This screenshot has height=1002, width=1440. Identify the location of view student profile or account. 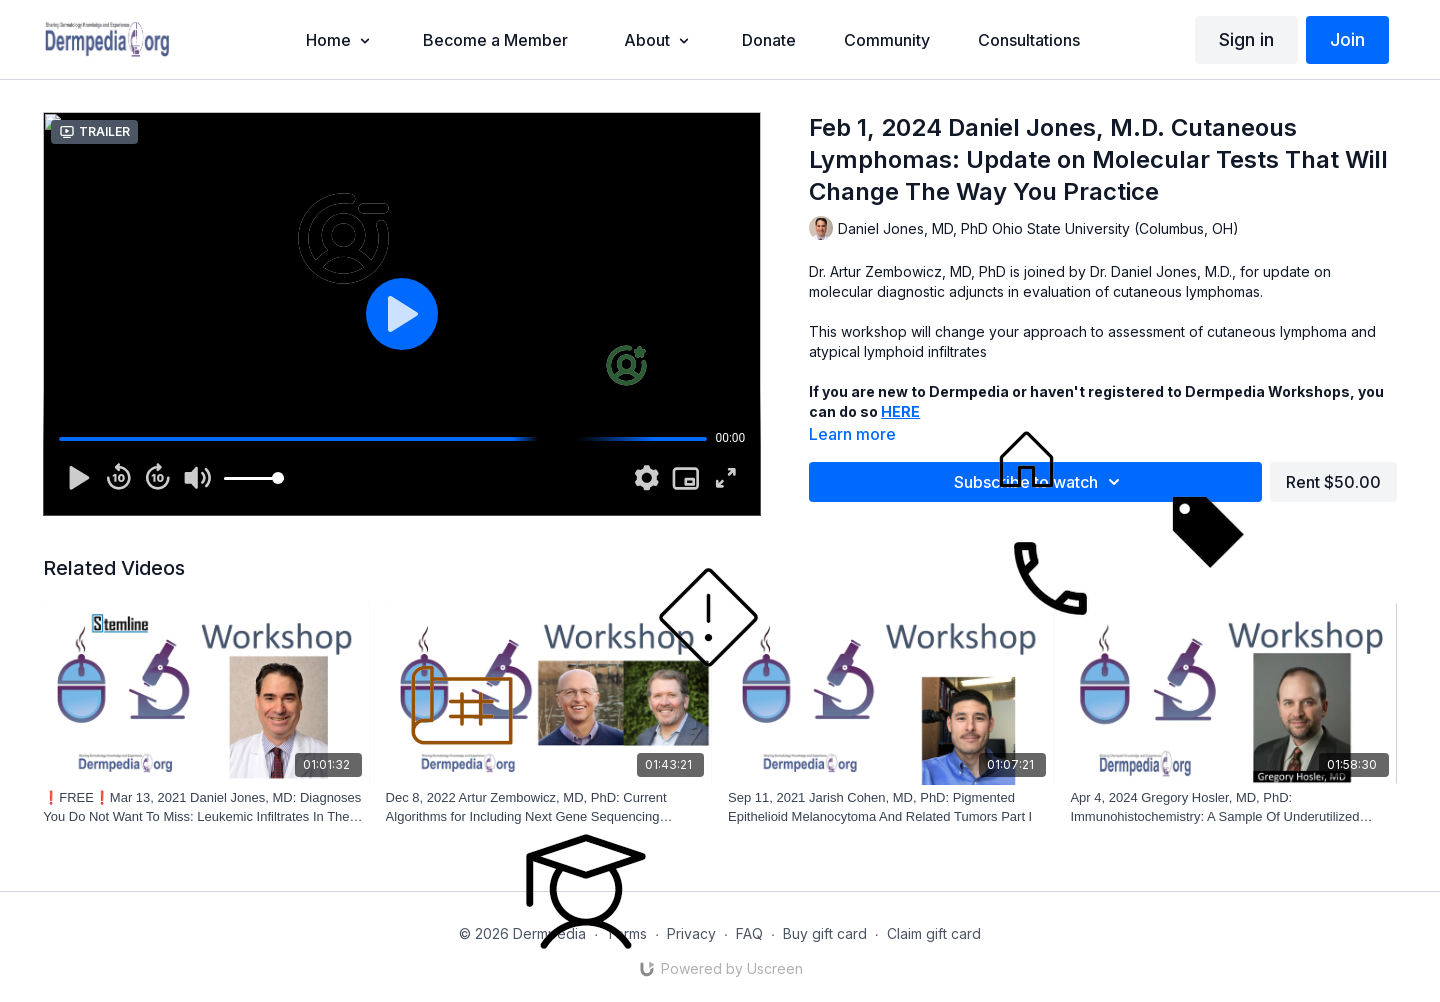
(586, 894).